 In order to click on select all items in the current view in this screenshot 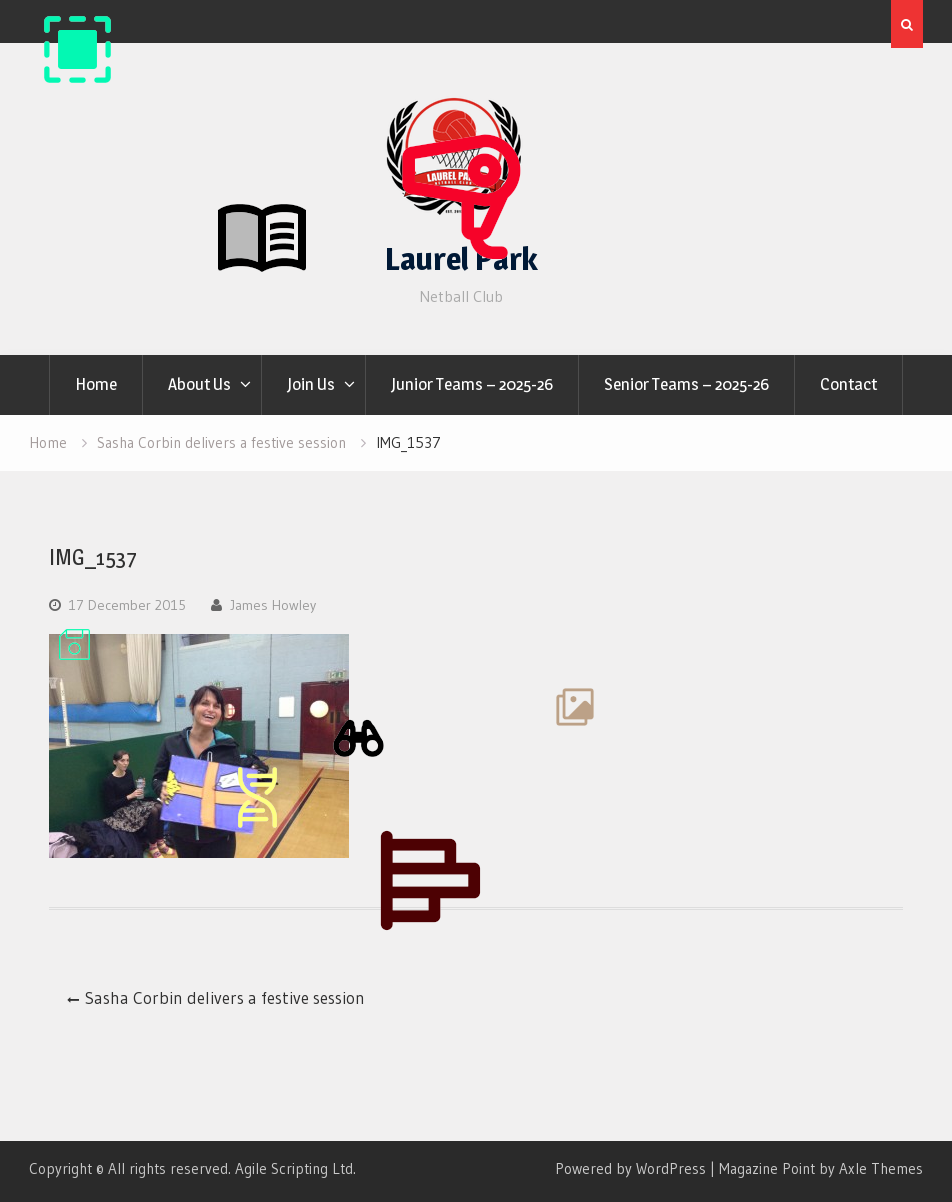, I will do `click(77, 49)`.